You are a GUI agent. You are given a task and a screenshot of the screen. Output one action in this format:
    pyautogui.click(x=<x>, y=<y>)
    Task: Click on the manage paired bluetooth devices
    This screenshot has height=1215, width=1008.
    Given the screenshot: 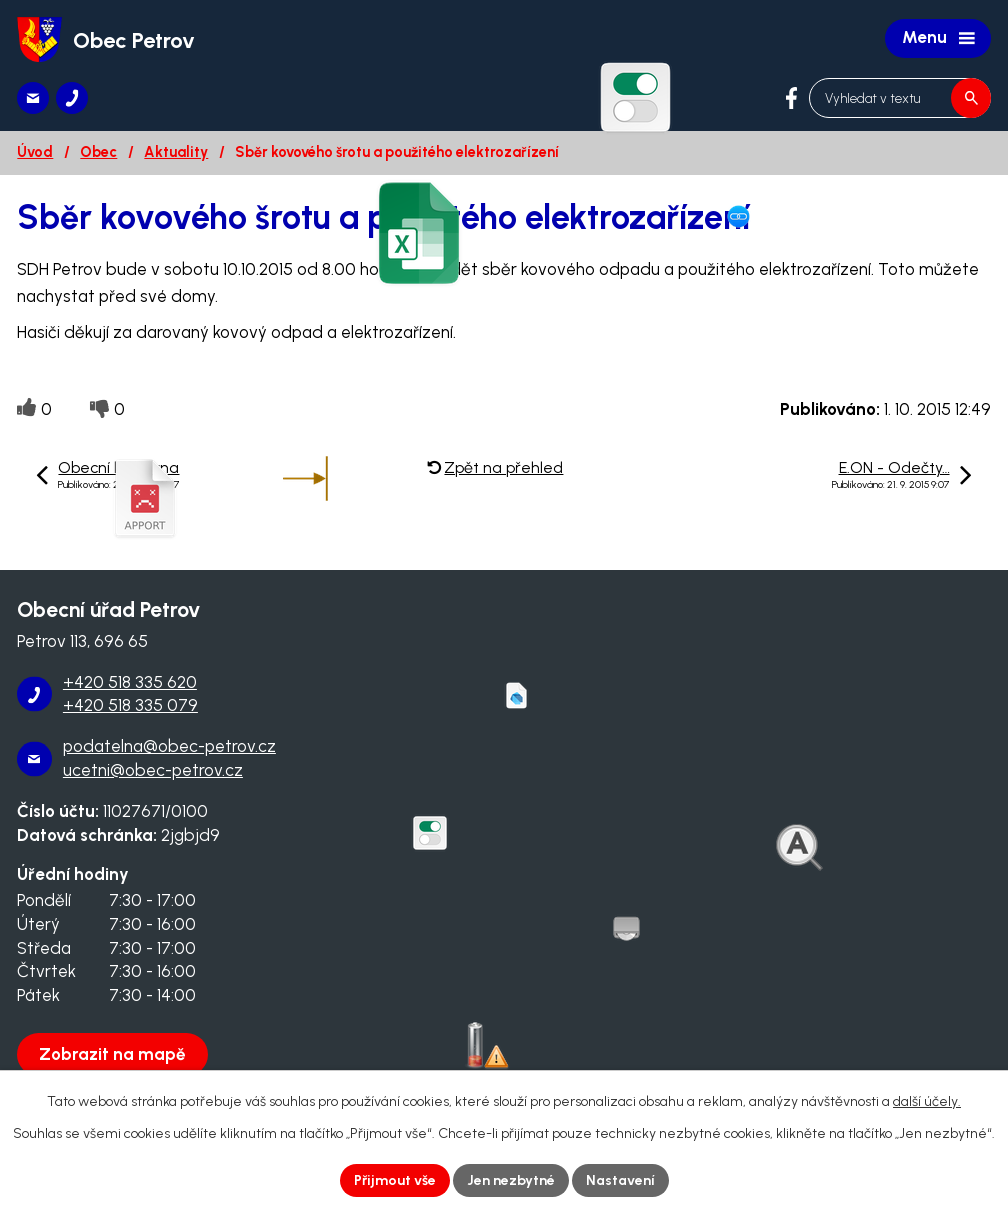 What is the action you would take?
    pyautogui.click(x=738, y=216)
    